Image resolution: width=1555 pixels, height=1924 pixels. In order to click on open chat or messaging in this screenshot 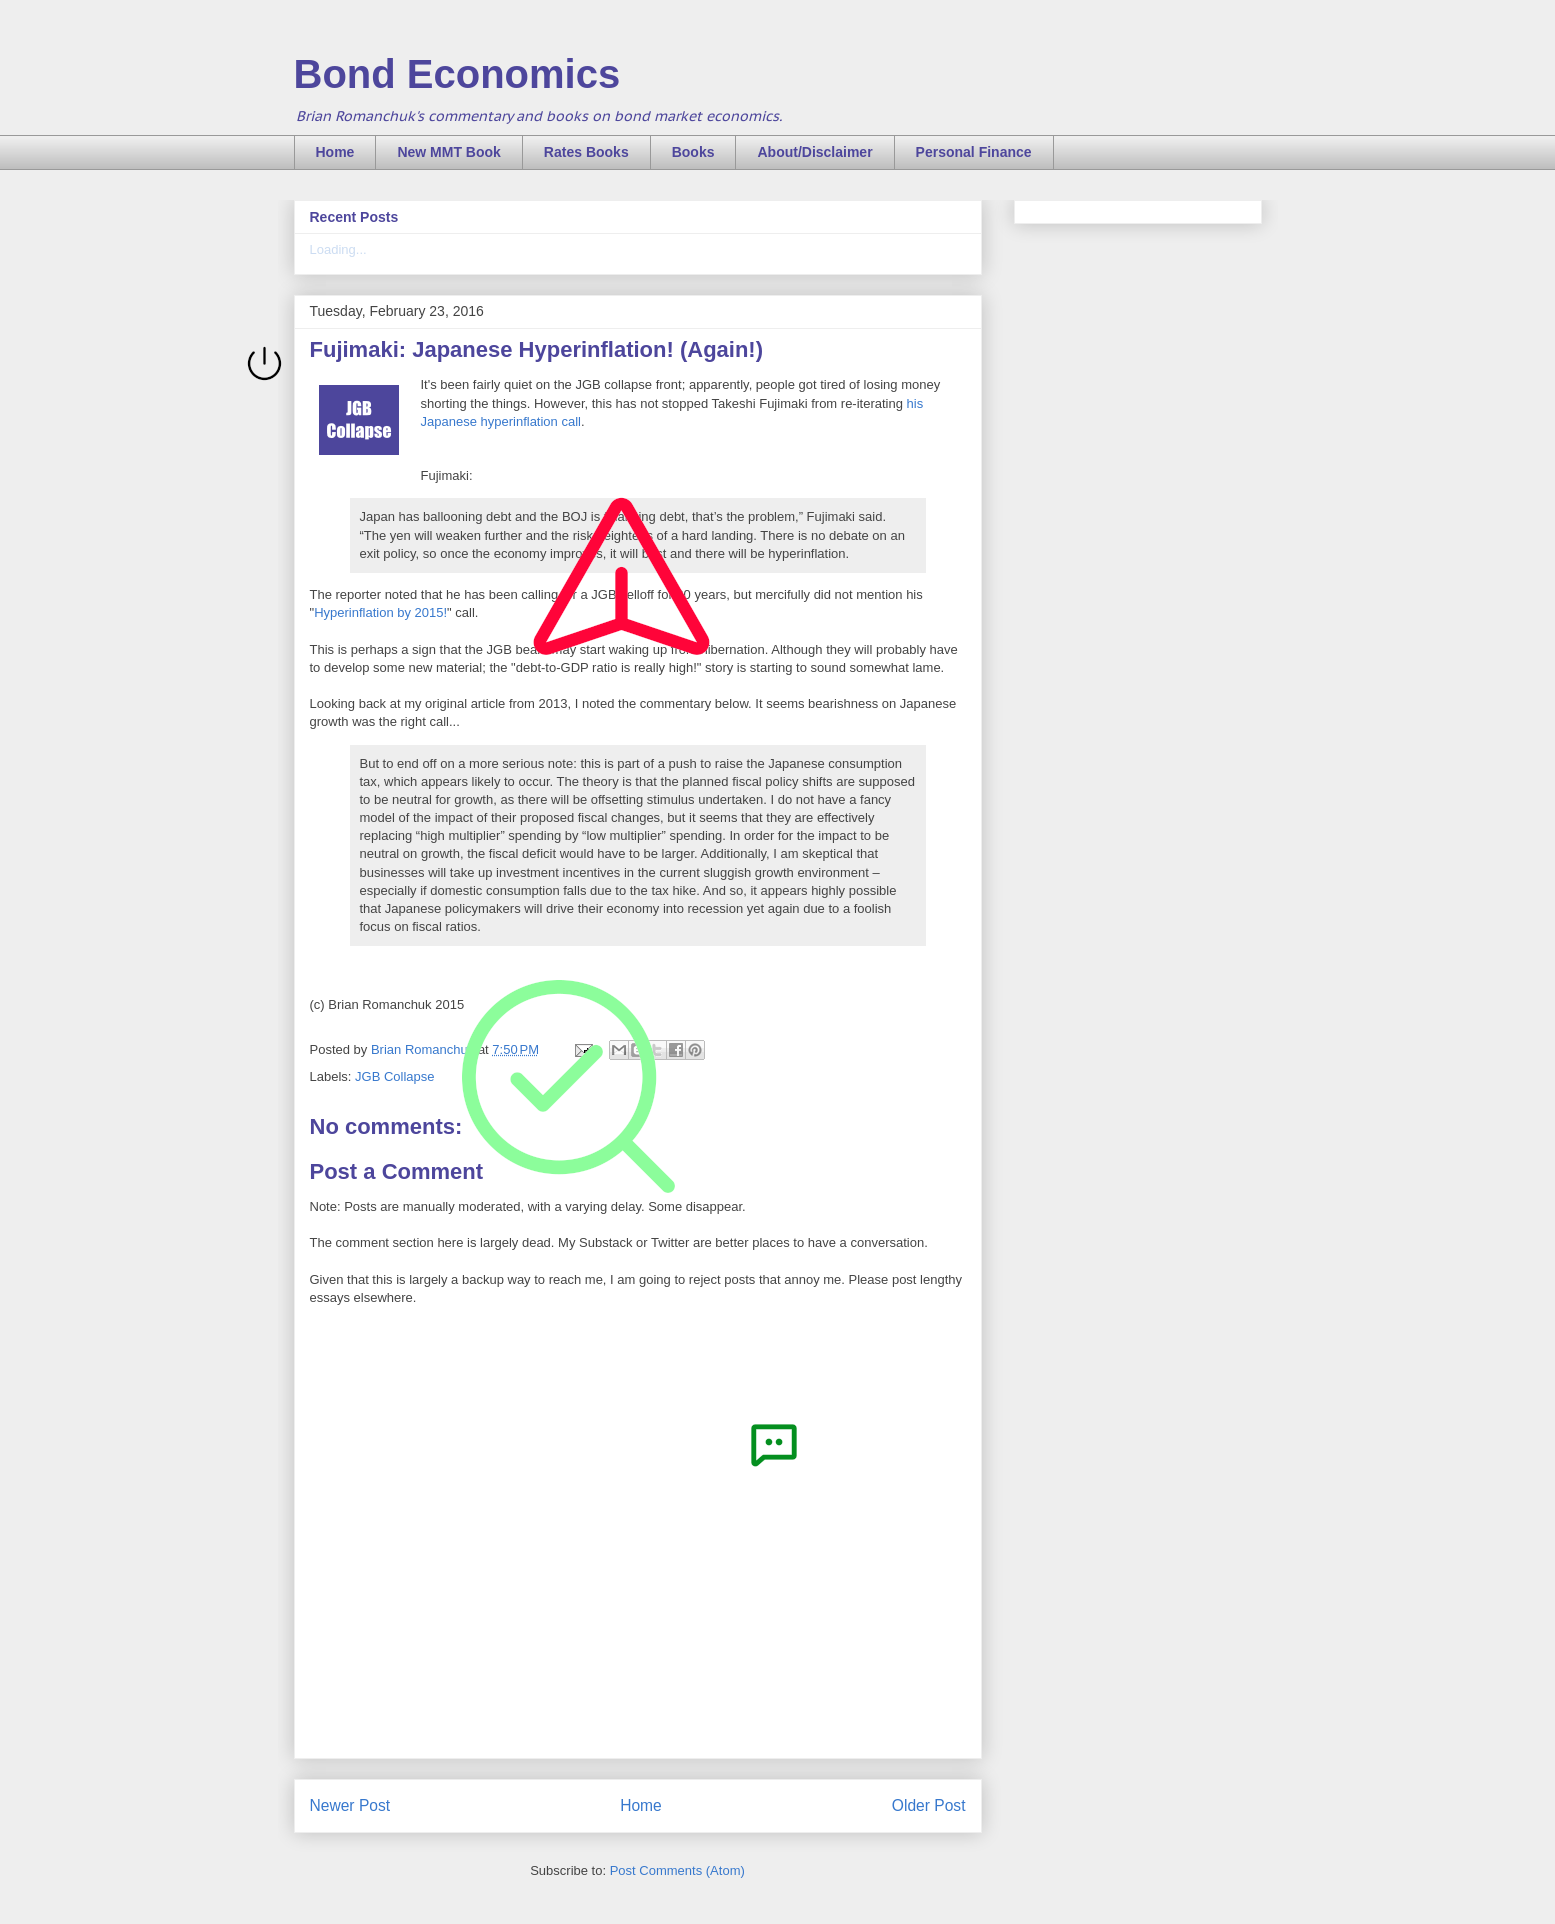, I will do `click(774, 1442)`.